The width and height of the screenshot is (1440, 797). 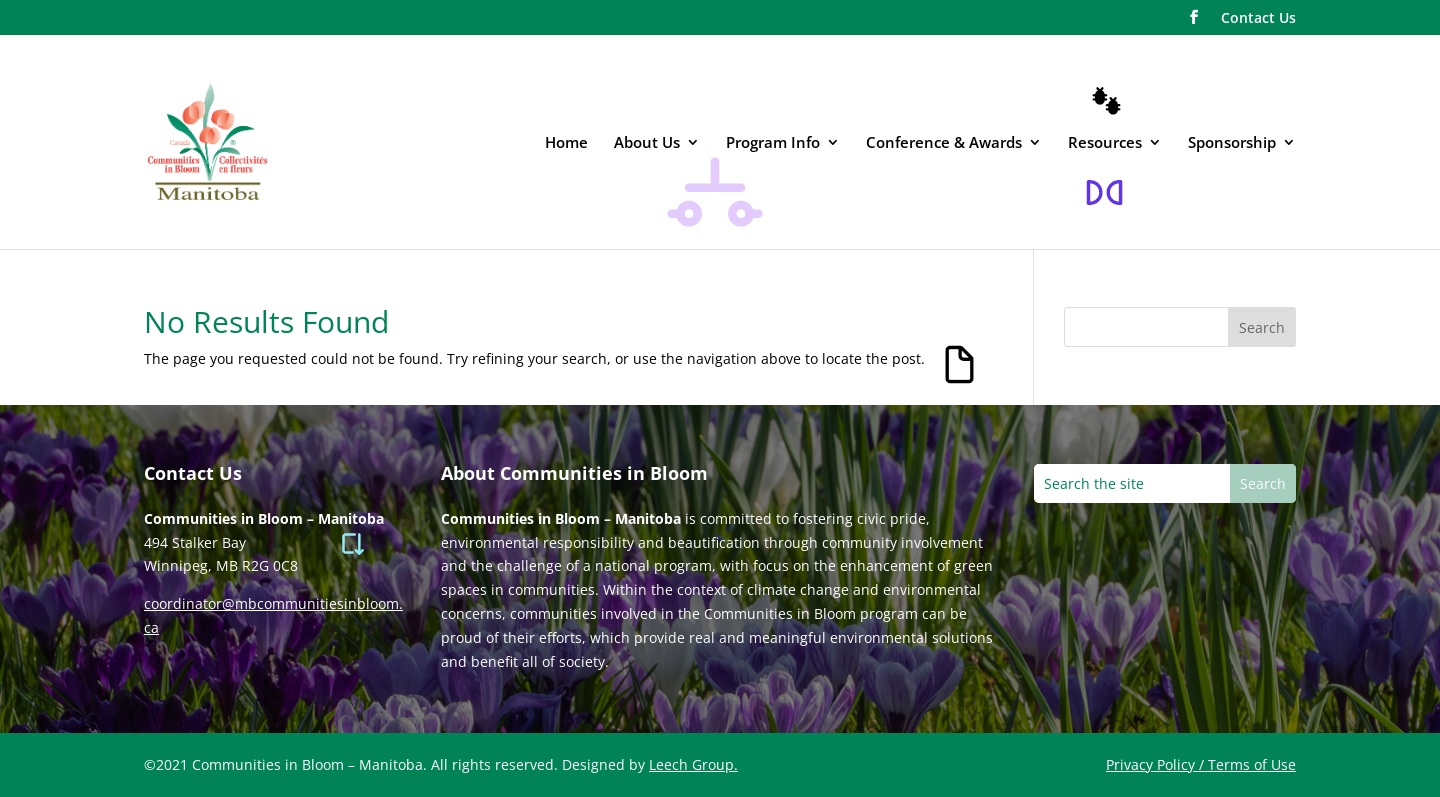 What do you see at coordinates (715, 192) in the screenshot?
I see `represents a pushbutton component in a circuit diagram` at bounding box center [715, 192].